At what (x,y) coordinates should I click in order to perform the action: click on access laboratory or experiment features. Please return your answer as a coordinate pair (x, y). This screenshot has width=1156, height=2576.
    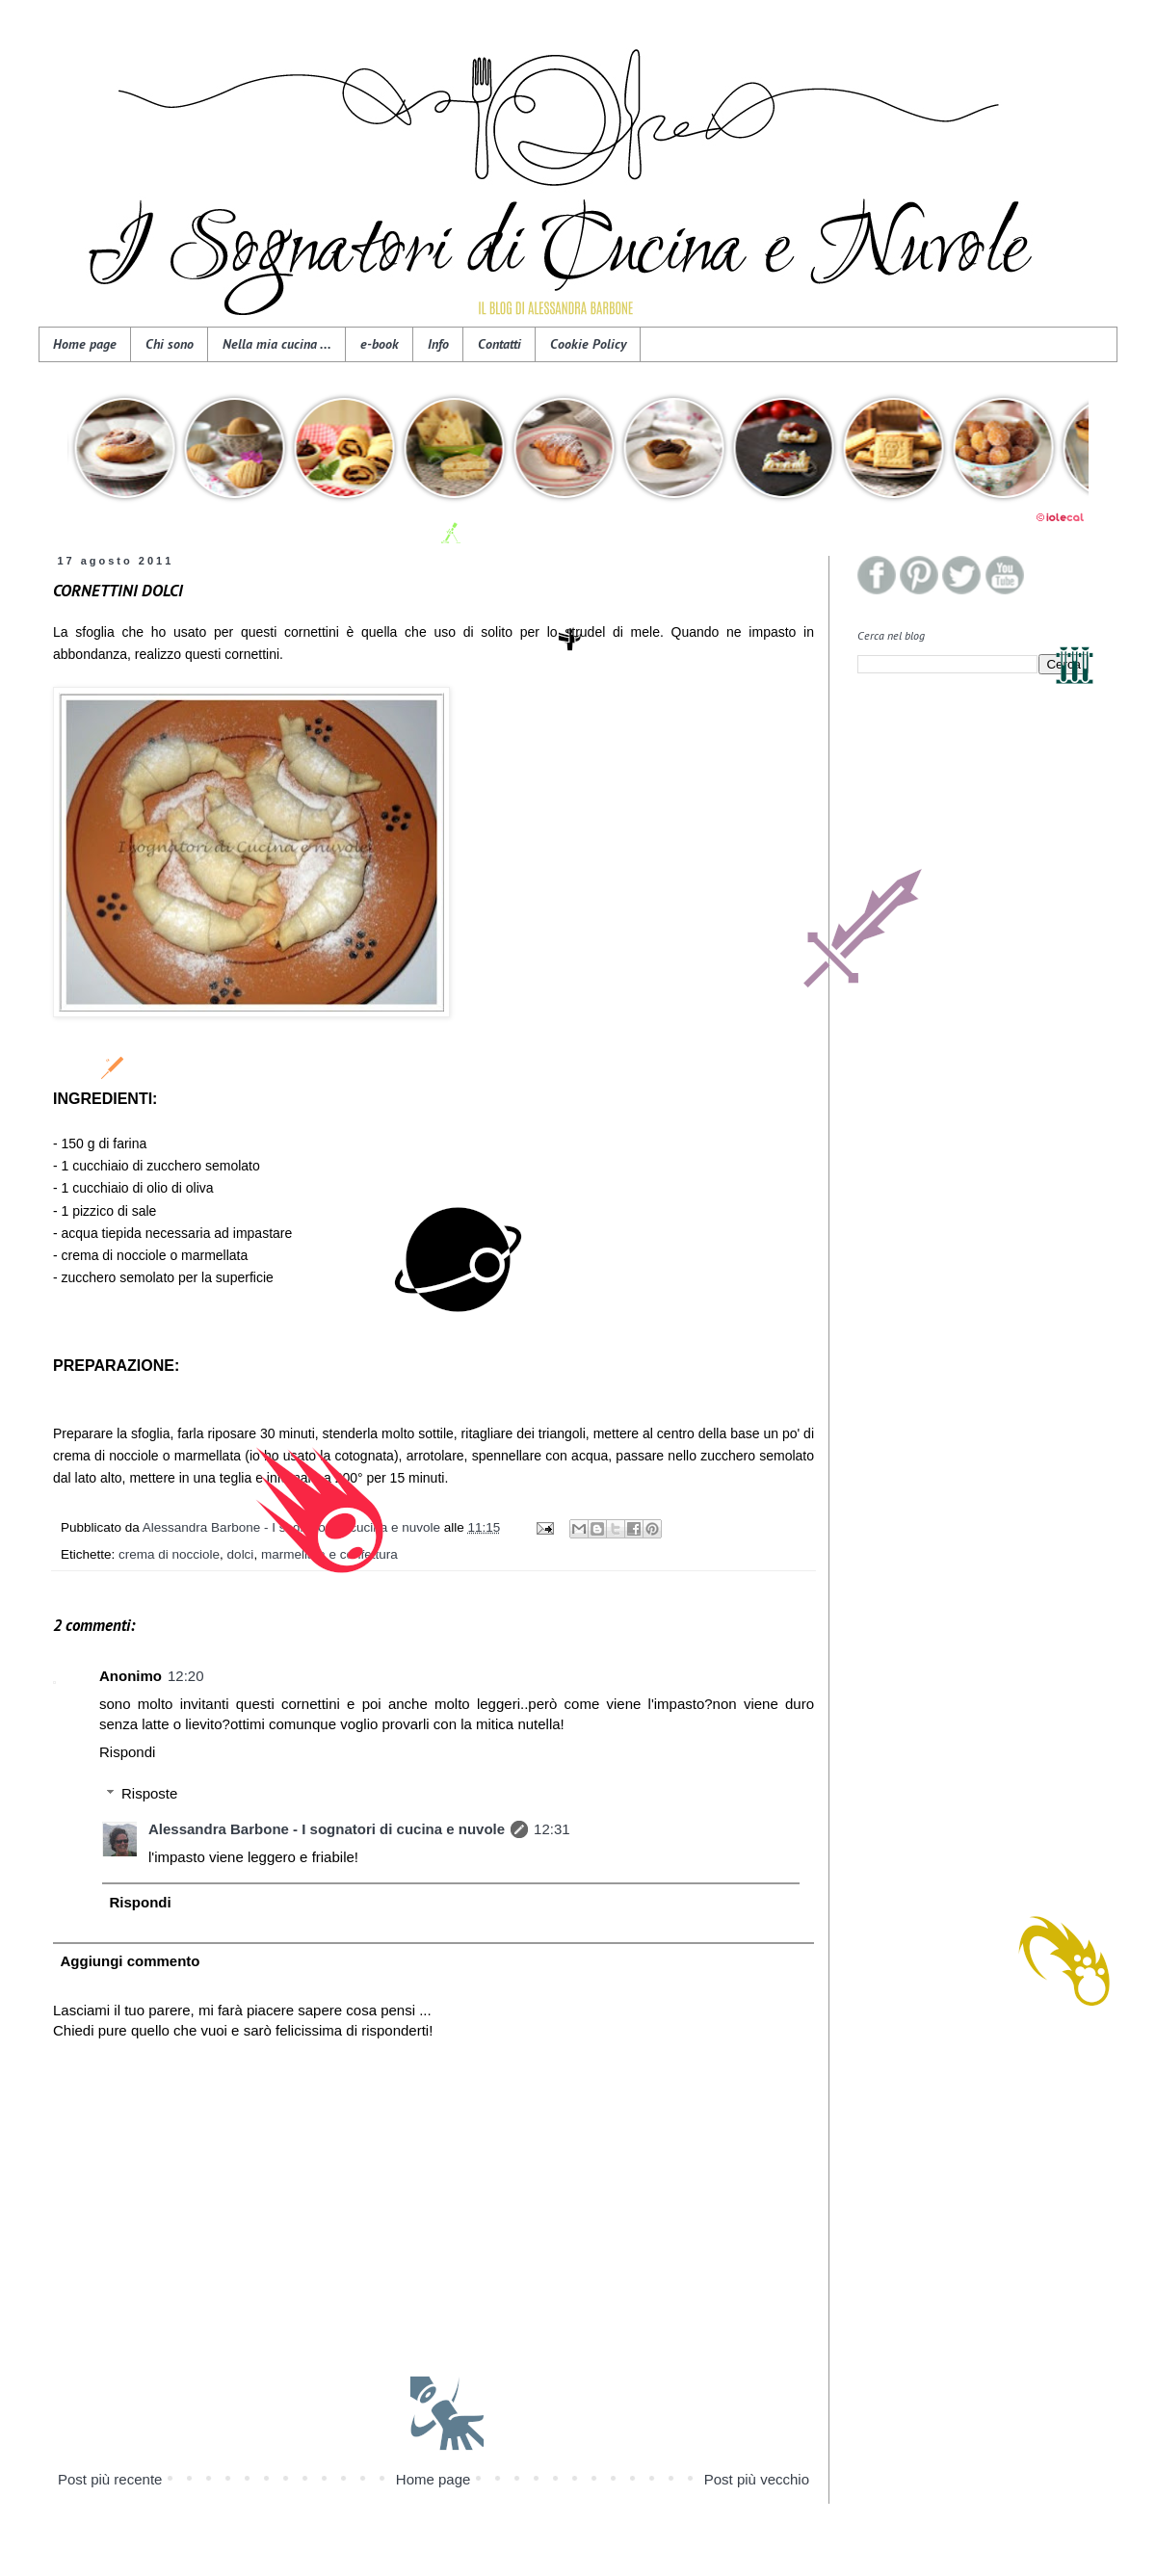
    Looking at the image, I should click on (1074, 665).